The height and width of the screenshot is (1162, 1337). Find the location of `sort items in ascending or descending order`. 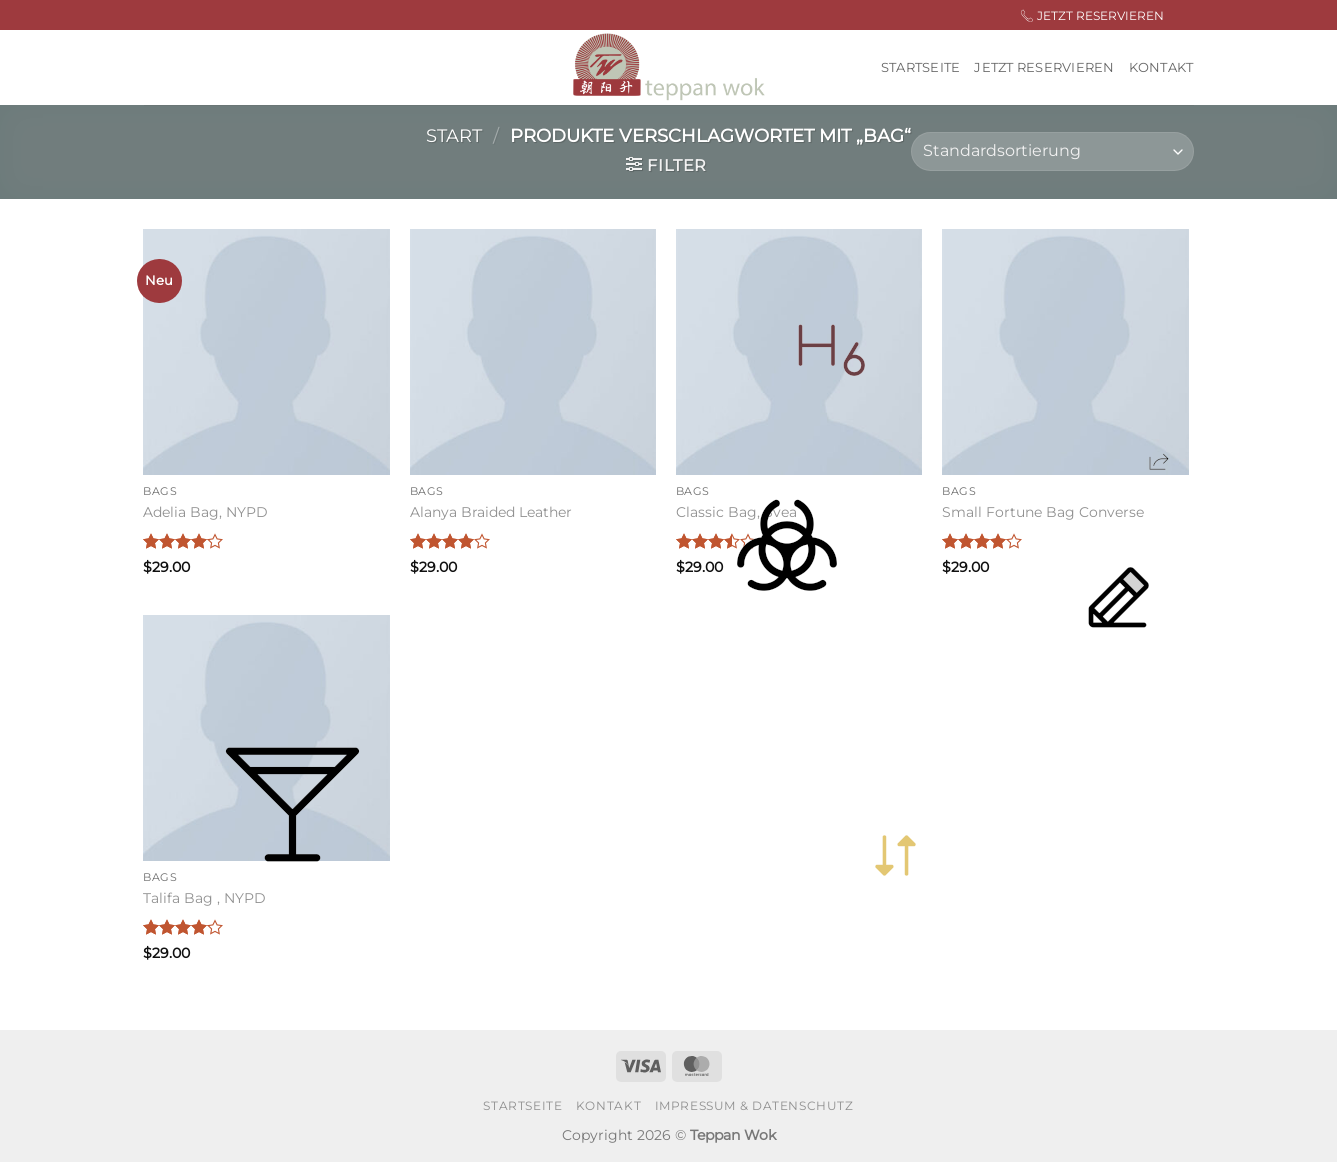

sort items in ascending or descending order is located at coordinates (895, 855).